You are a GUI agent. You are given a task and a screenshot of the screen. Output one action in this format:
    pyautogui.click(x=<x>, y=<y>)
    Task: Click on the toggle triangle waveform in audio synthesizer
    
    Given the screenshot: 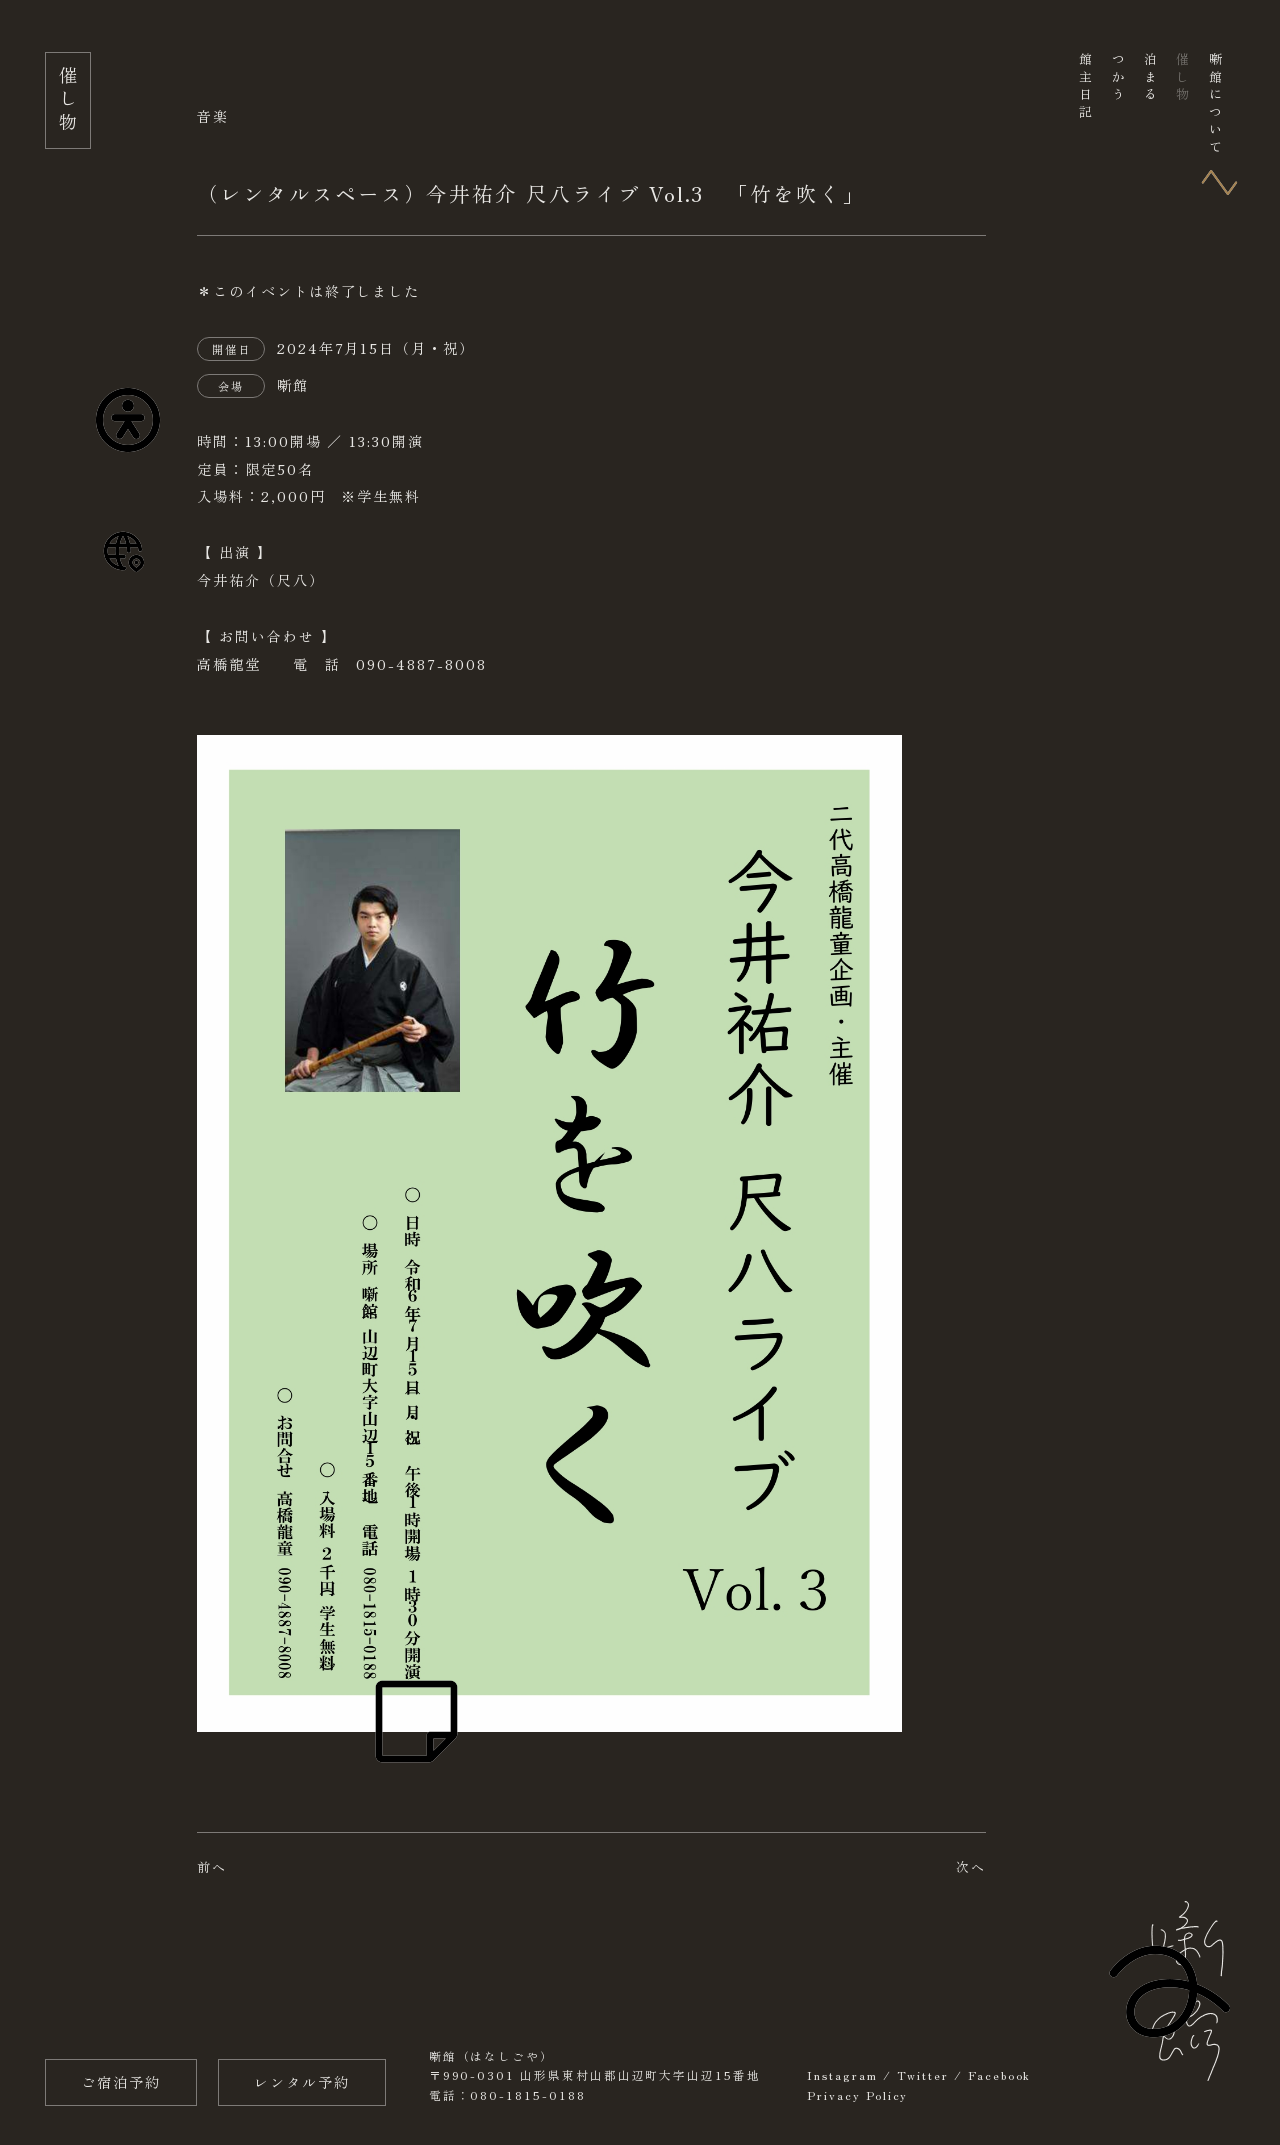 What is the action you would take?
    pyautogui.click(x=1219, y=182)
    